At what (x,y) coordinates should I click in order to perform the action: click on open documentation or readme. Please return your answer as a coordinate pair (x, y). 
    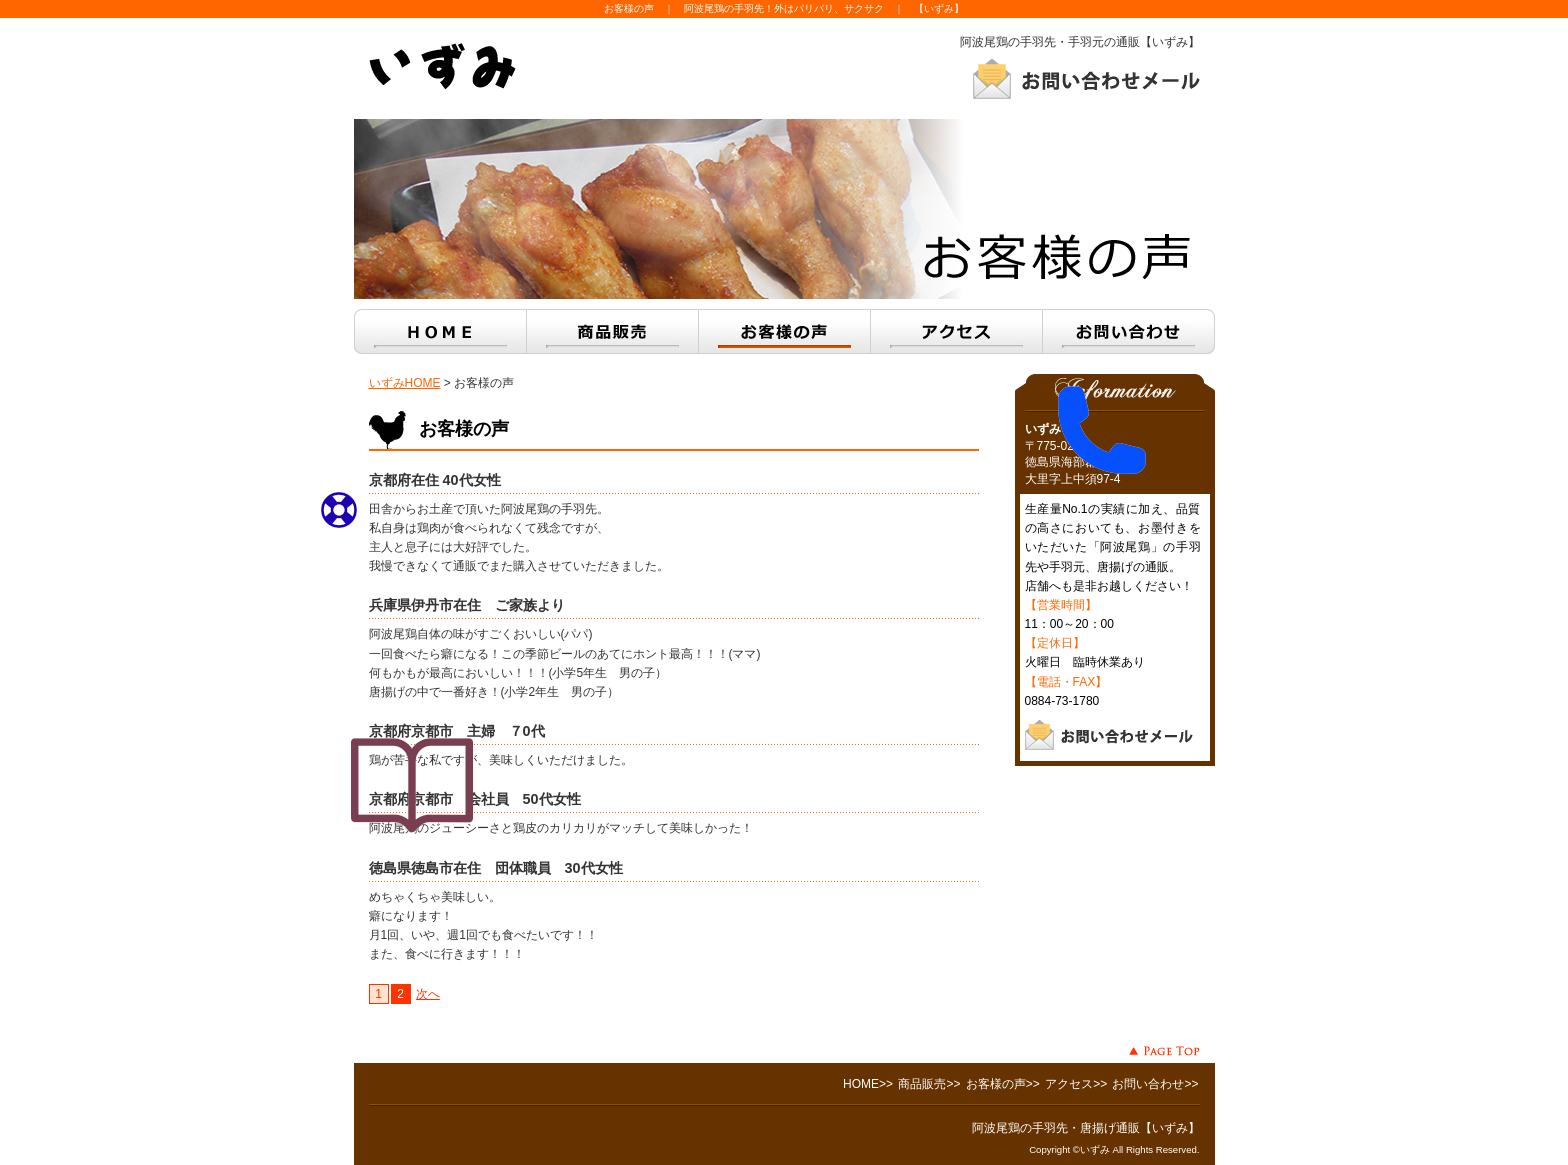
    Looking at the image, I should click on (412, 784).